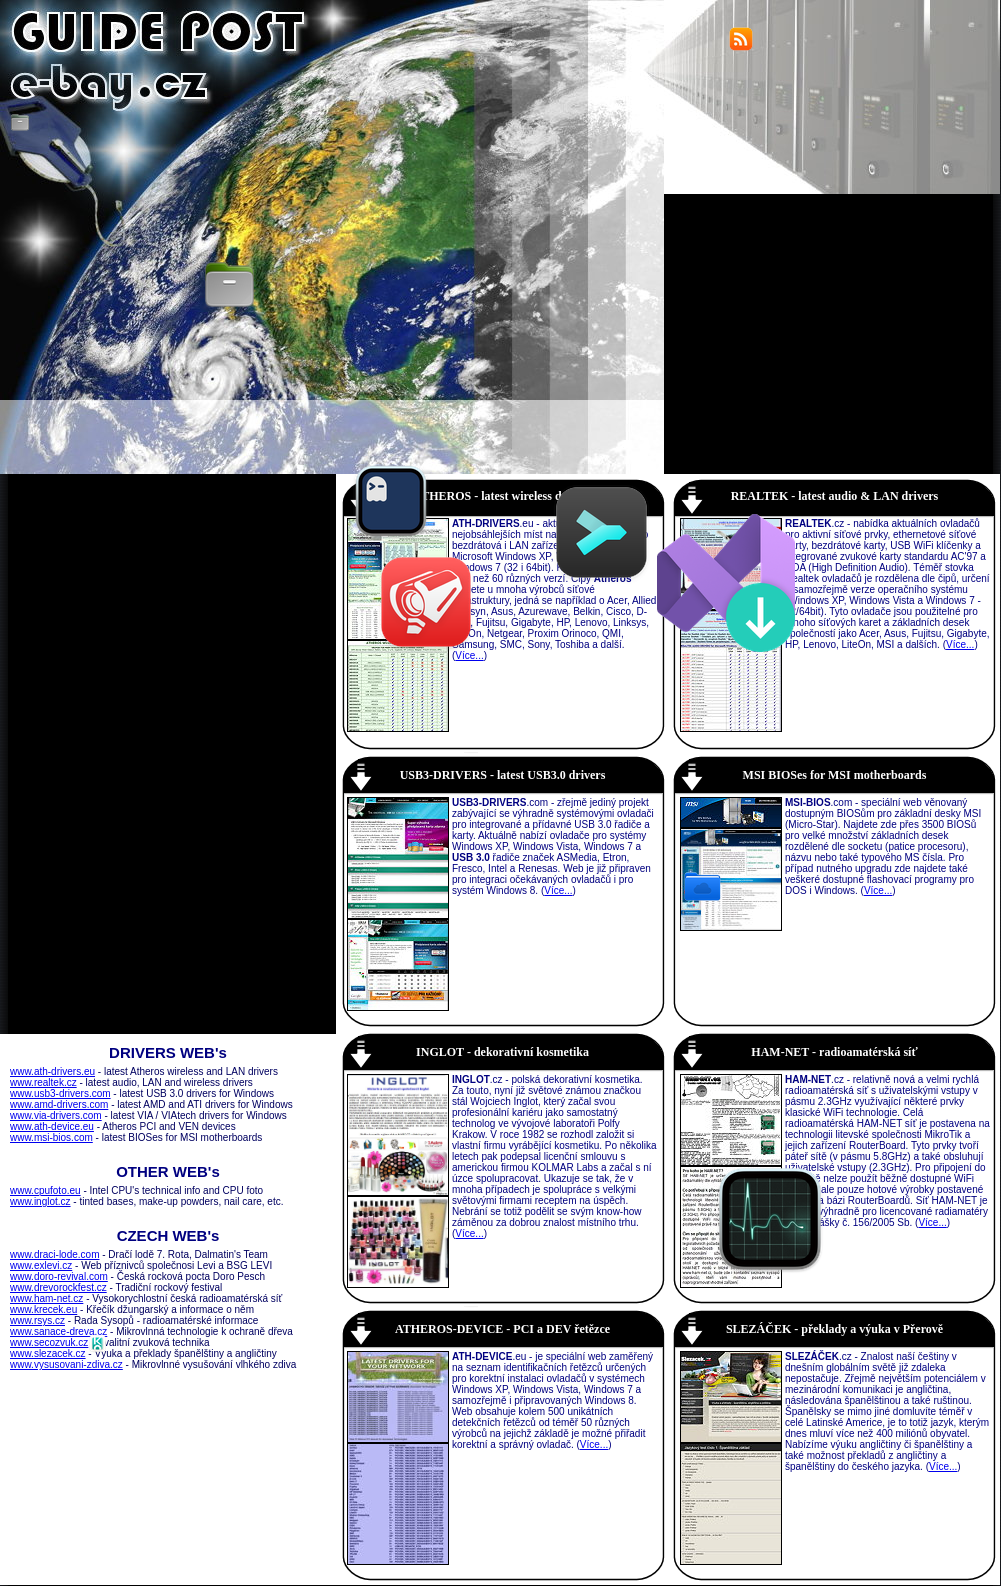 The image size is (1001, 1586). Describe the element at coordinates (97, 1343) in the screenshot. I see `open koreader e-book reading app` at that location.